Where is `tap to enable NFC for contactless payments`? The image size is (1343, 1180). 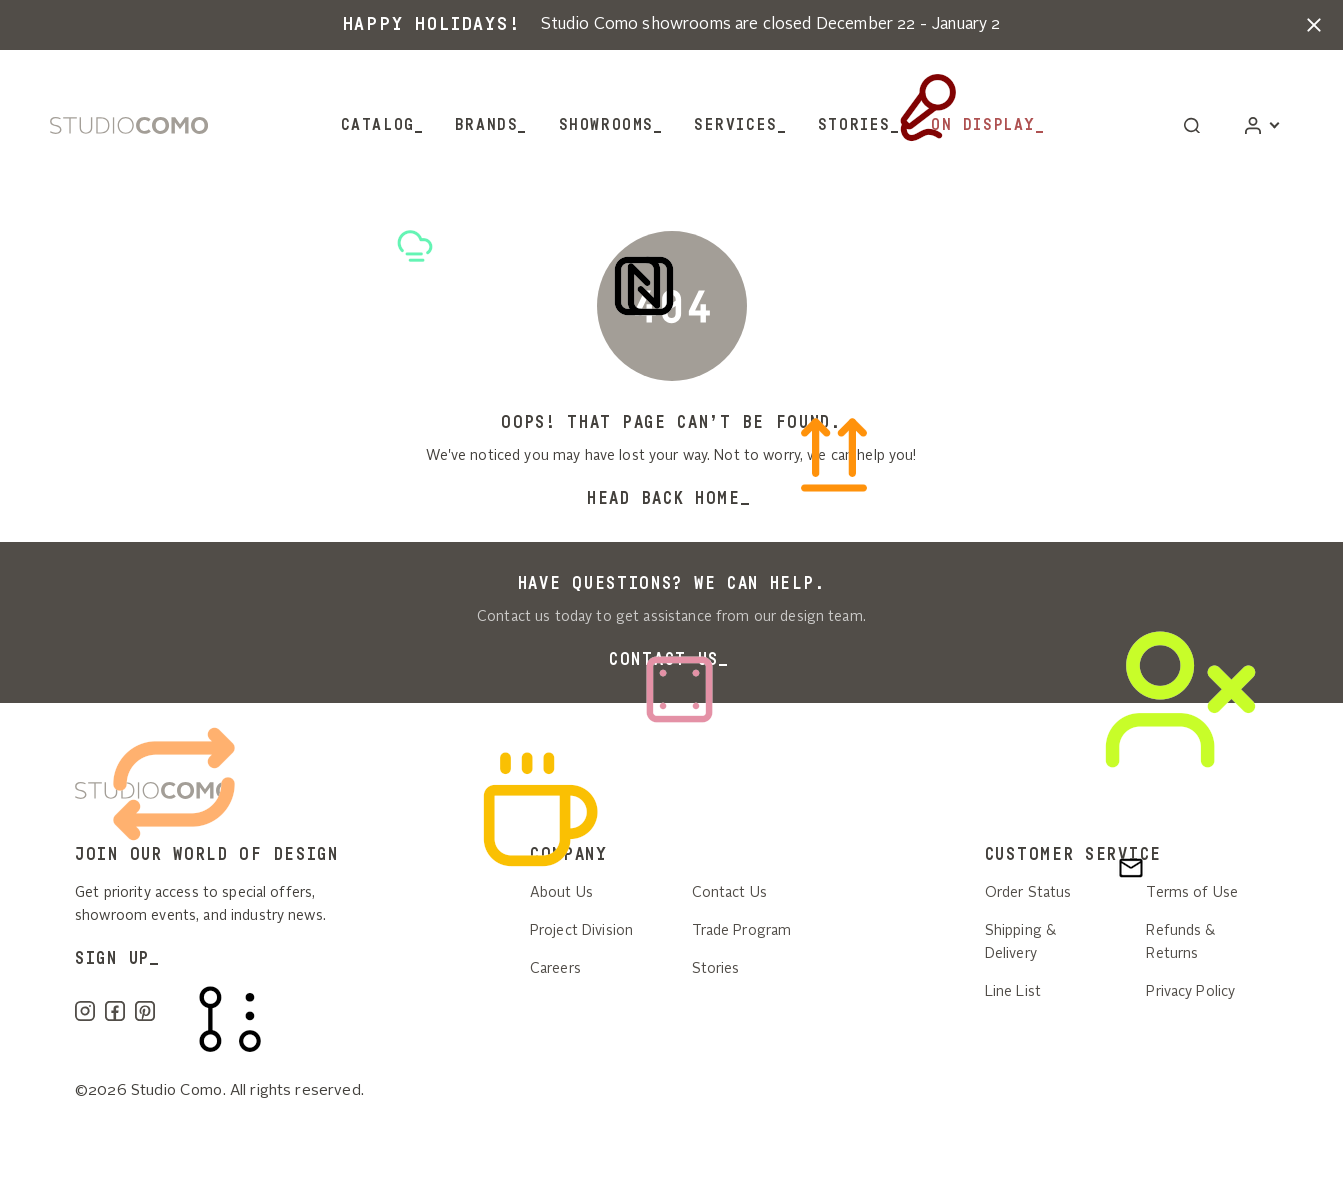 tap to enable NFC for contactless payments is located at coordinates (644, 286).